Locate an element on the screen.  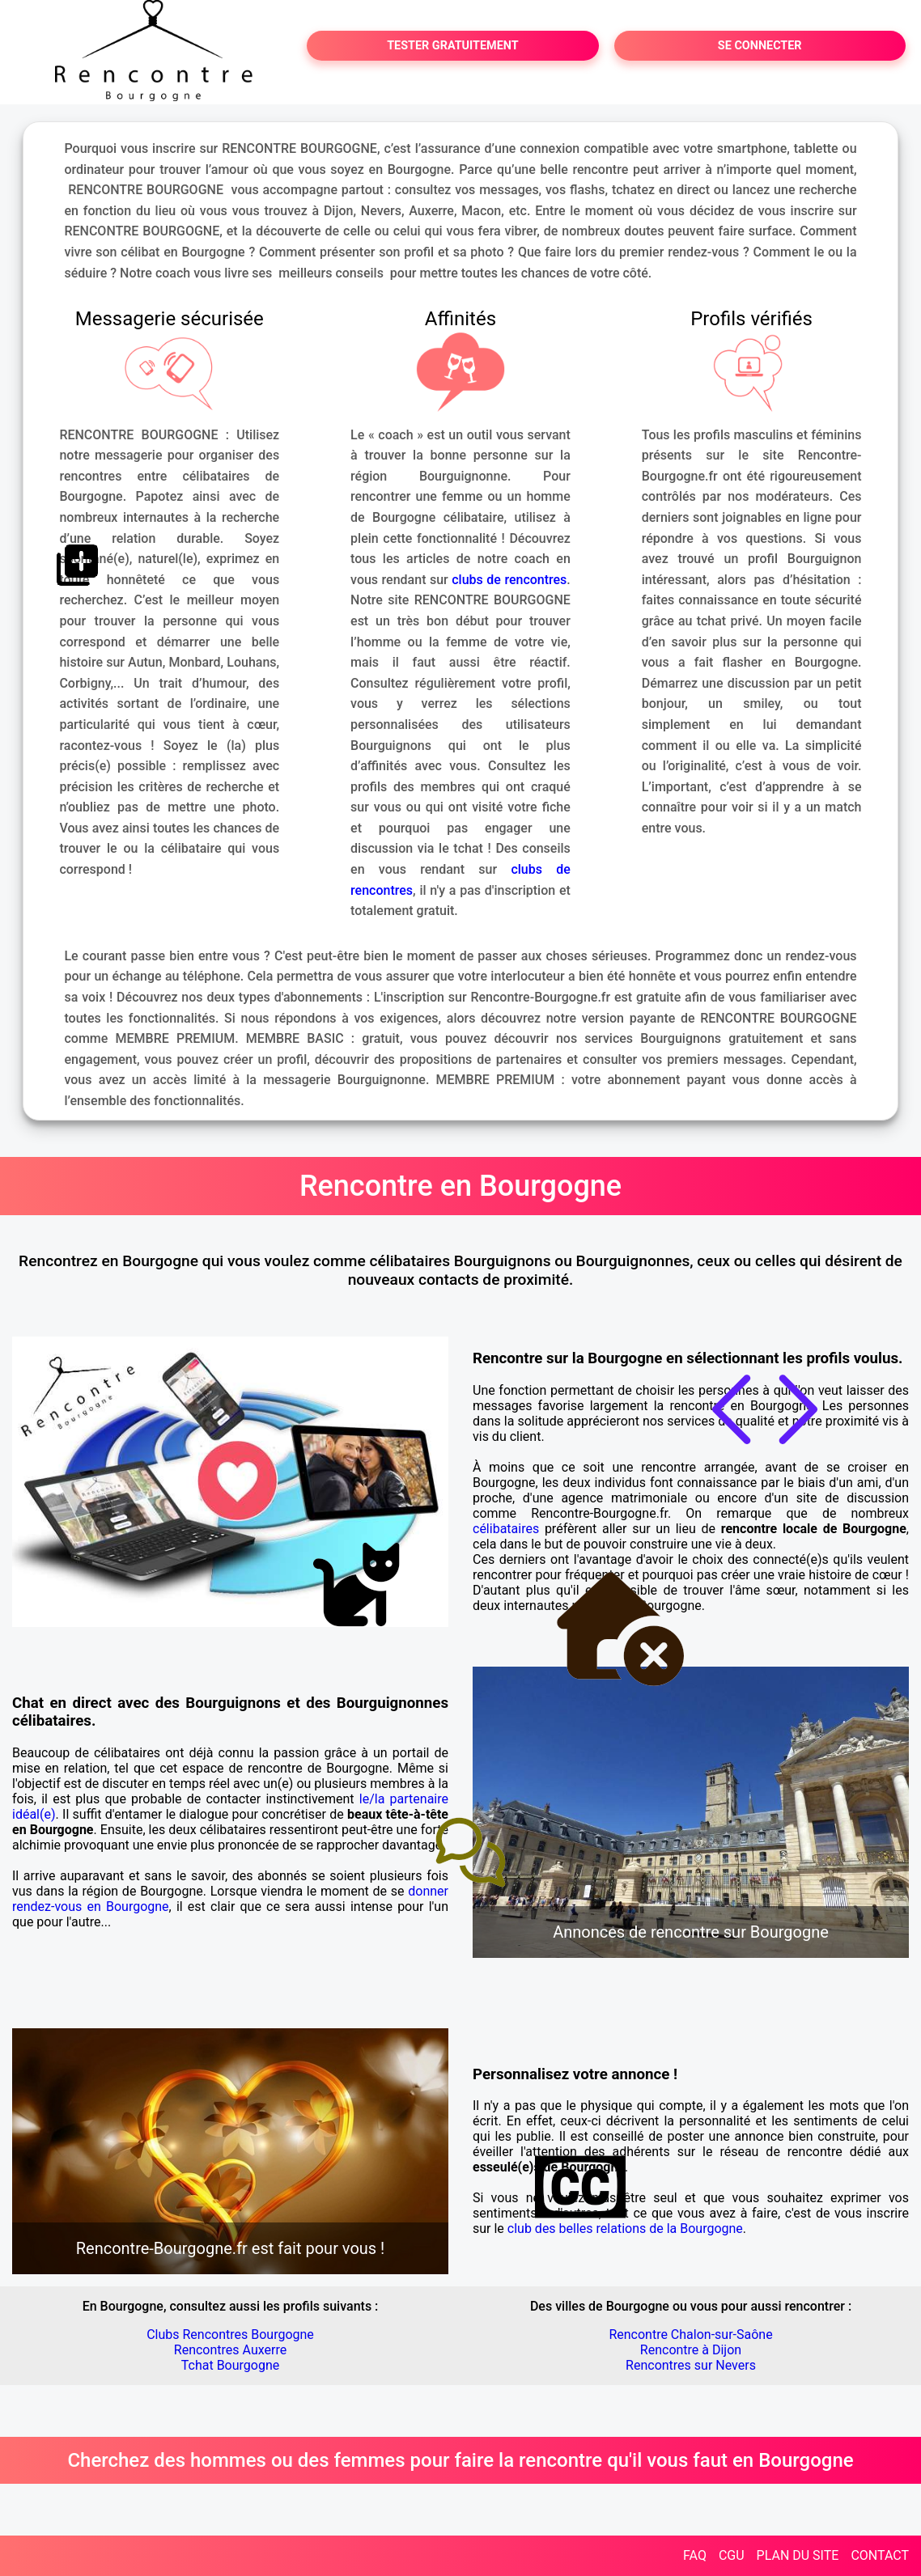
enable closed captioning for video content is located at coordinates (580, 2187).